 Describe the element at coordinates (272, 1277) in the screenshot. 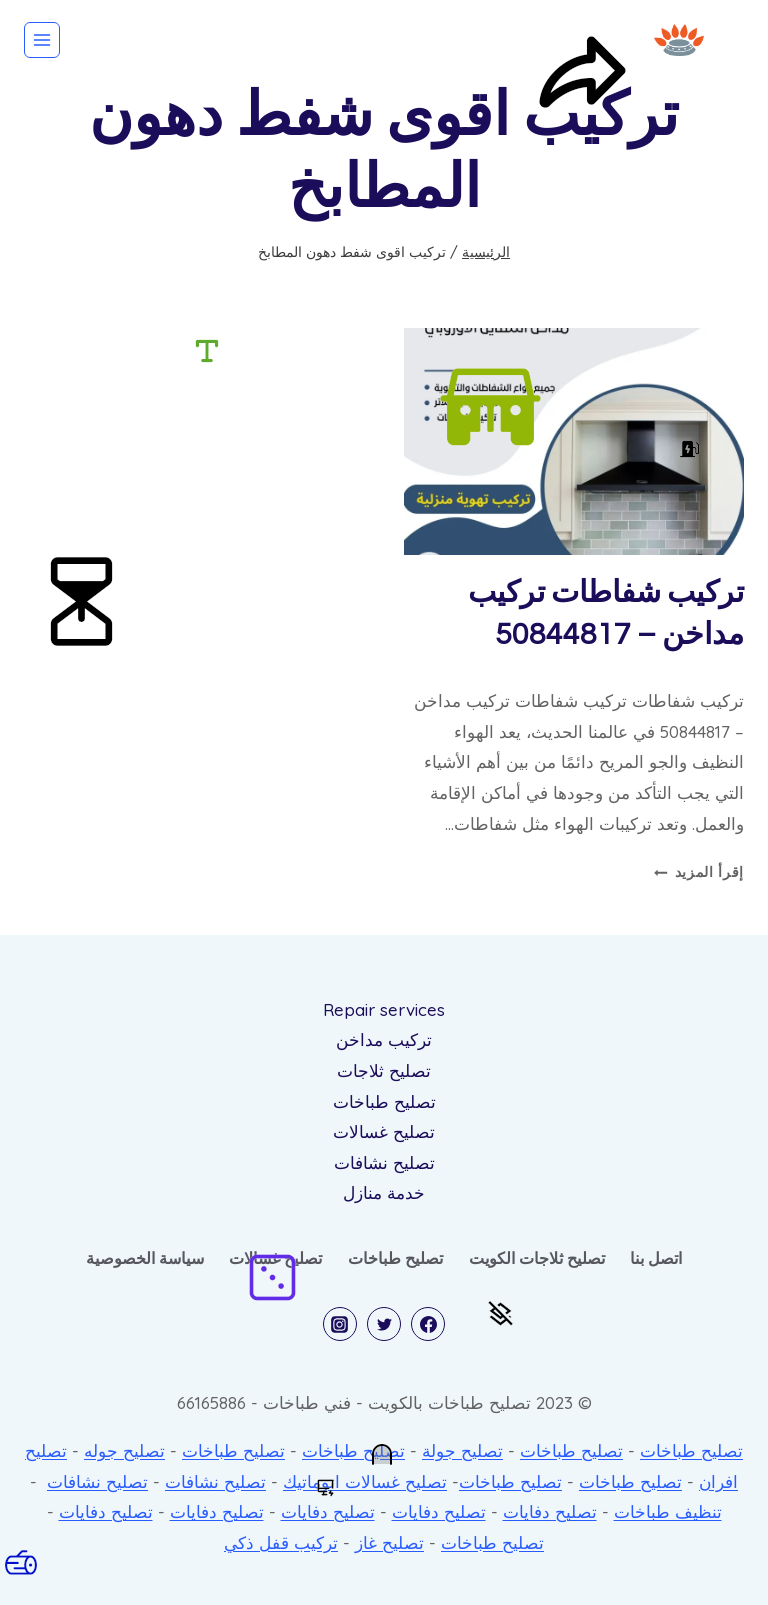

I see `randomize or shuffle content` at that location.